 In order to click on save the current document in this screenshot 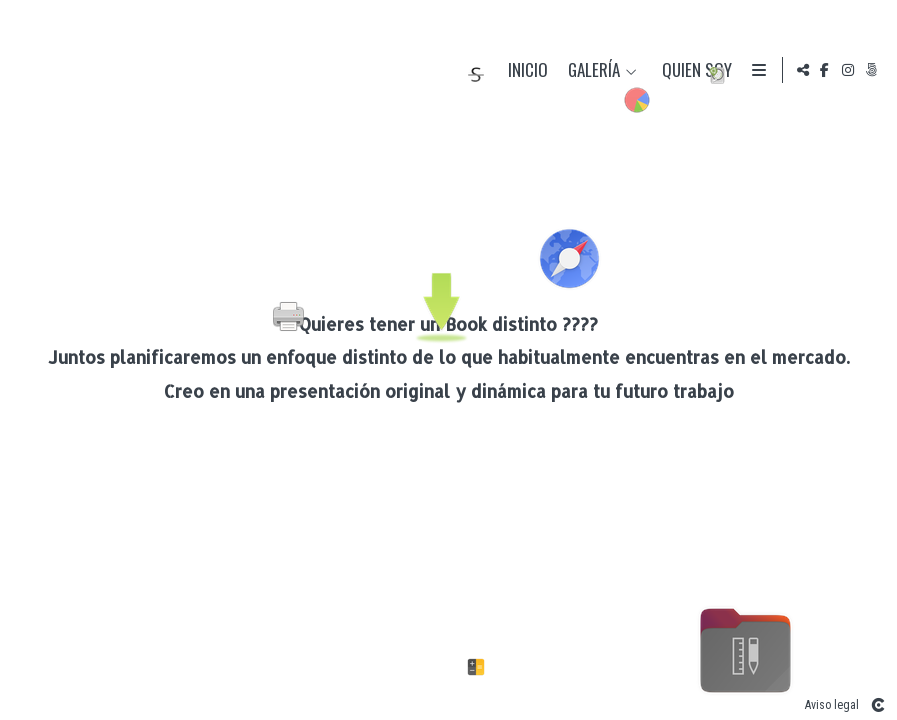, I will do `click(441, 303)`.